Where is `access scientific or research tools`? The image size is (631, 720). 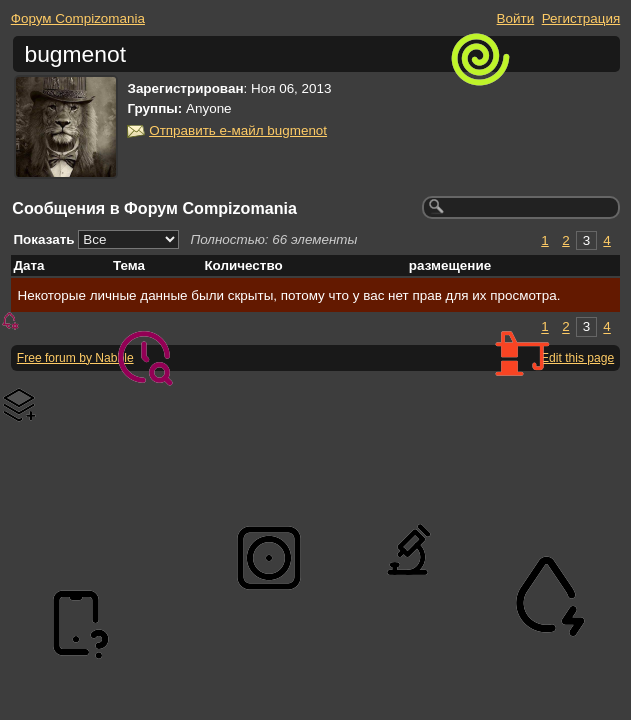
access scientific or research tools is located at coordinates (407, 549).